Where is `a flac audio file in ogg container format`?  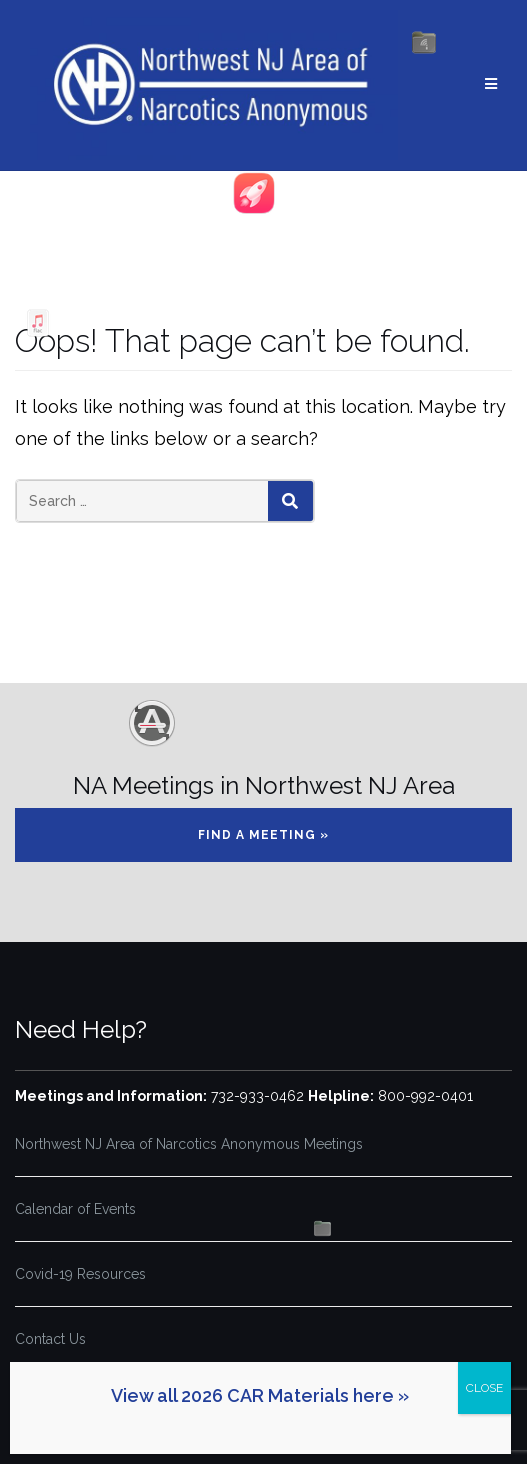
a flac audio file in ogg container format is located at coordinates (38, 323).